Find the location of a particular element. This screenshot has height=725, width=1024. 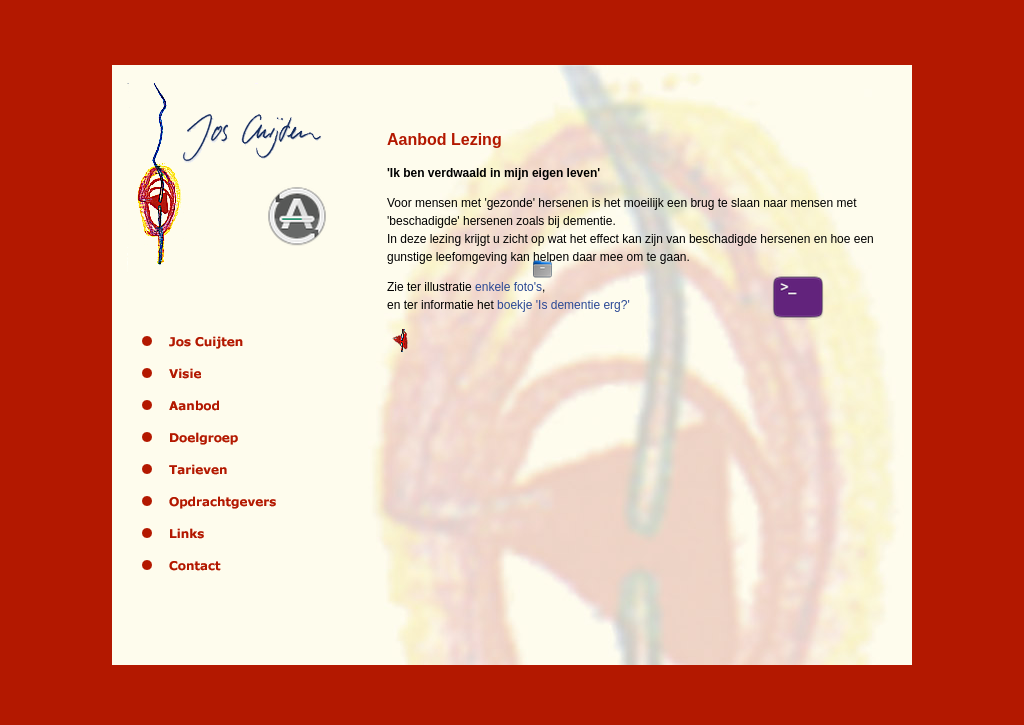

open file manager application is located at coordinates (542, 268).